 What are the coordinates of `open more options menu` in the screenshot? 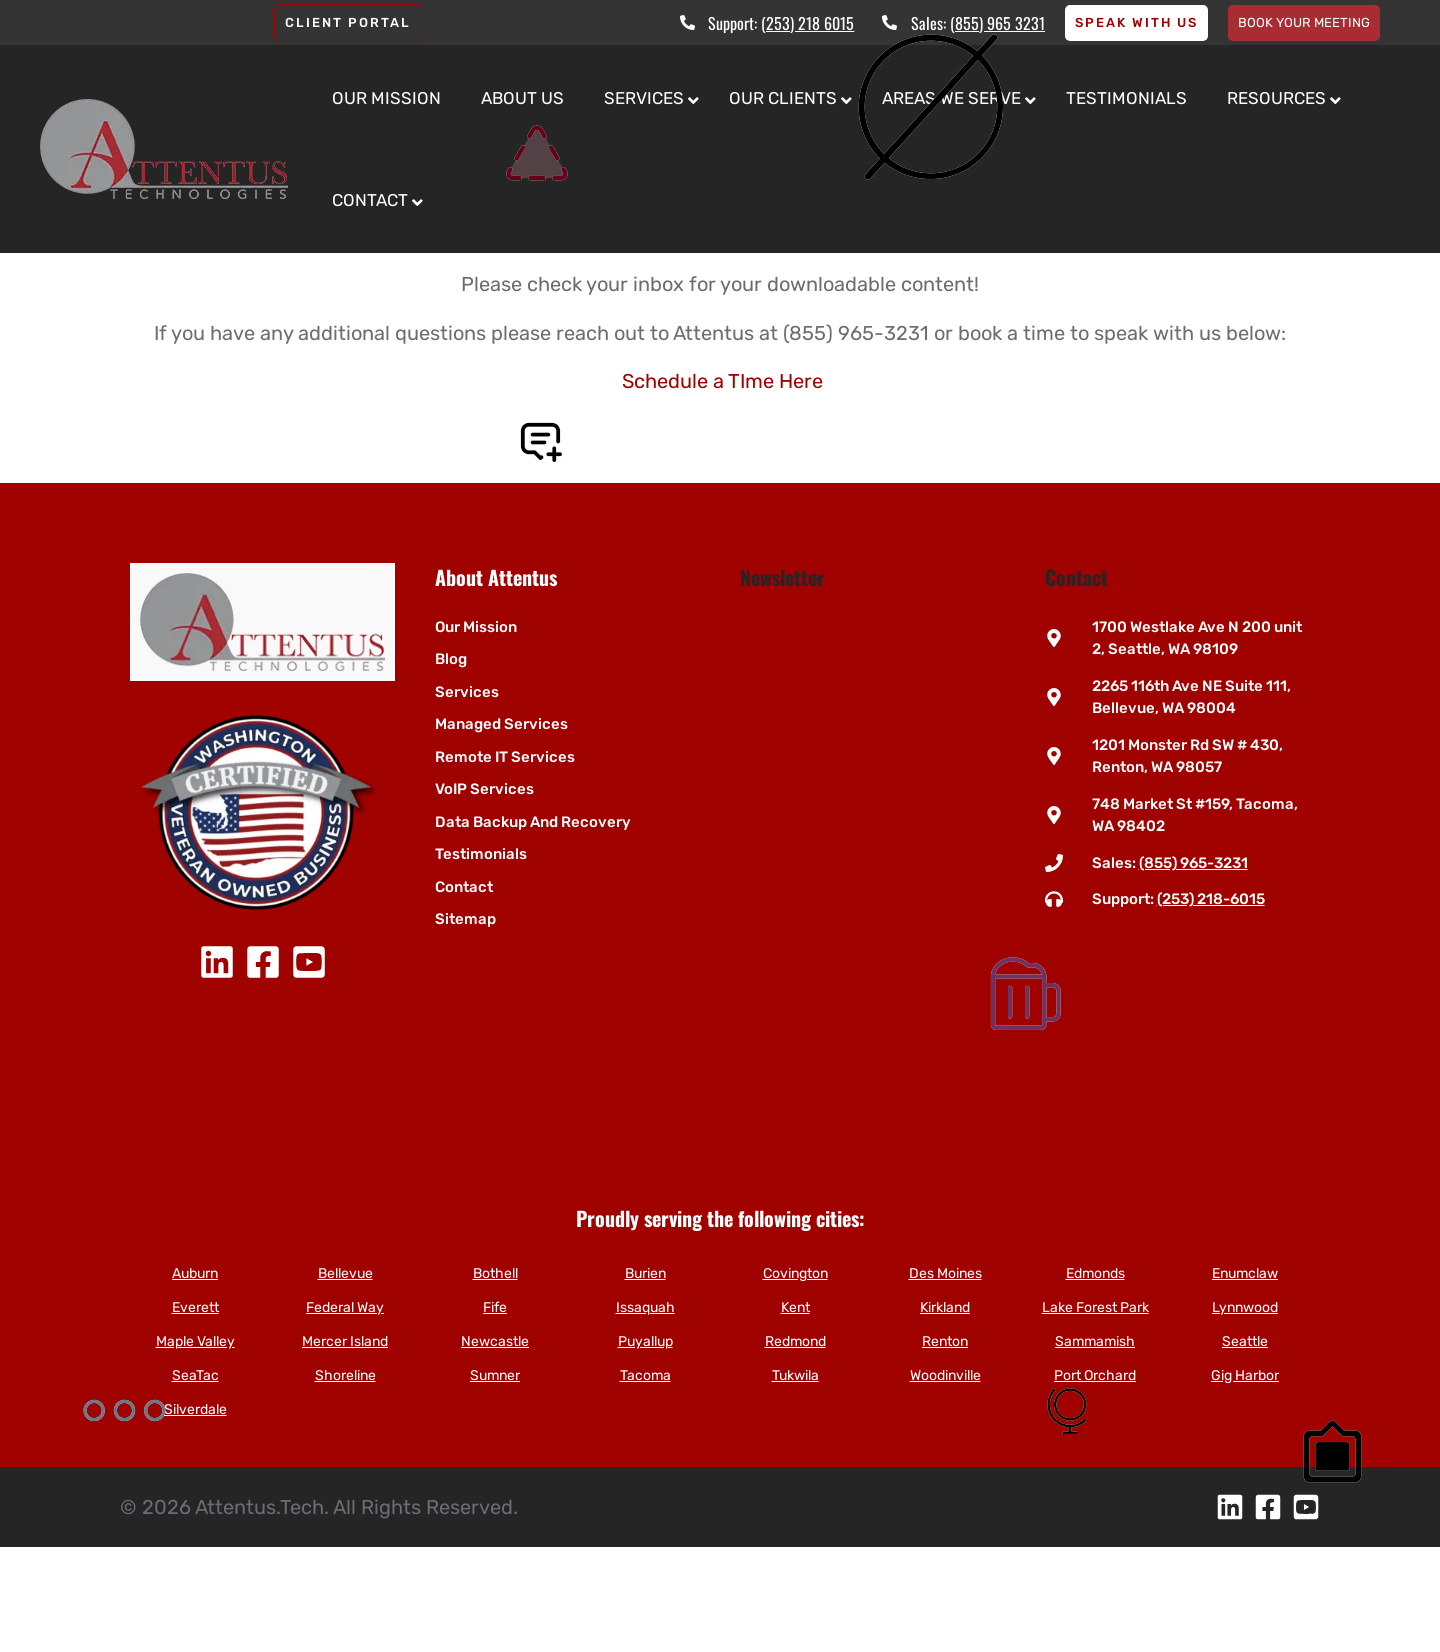 It's located at (124, 1410).